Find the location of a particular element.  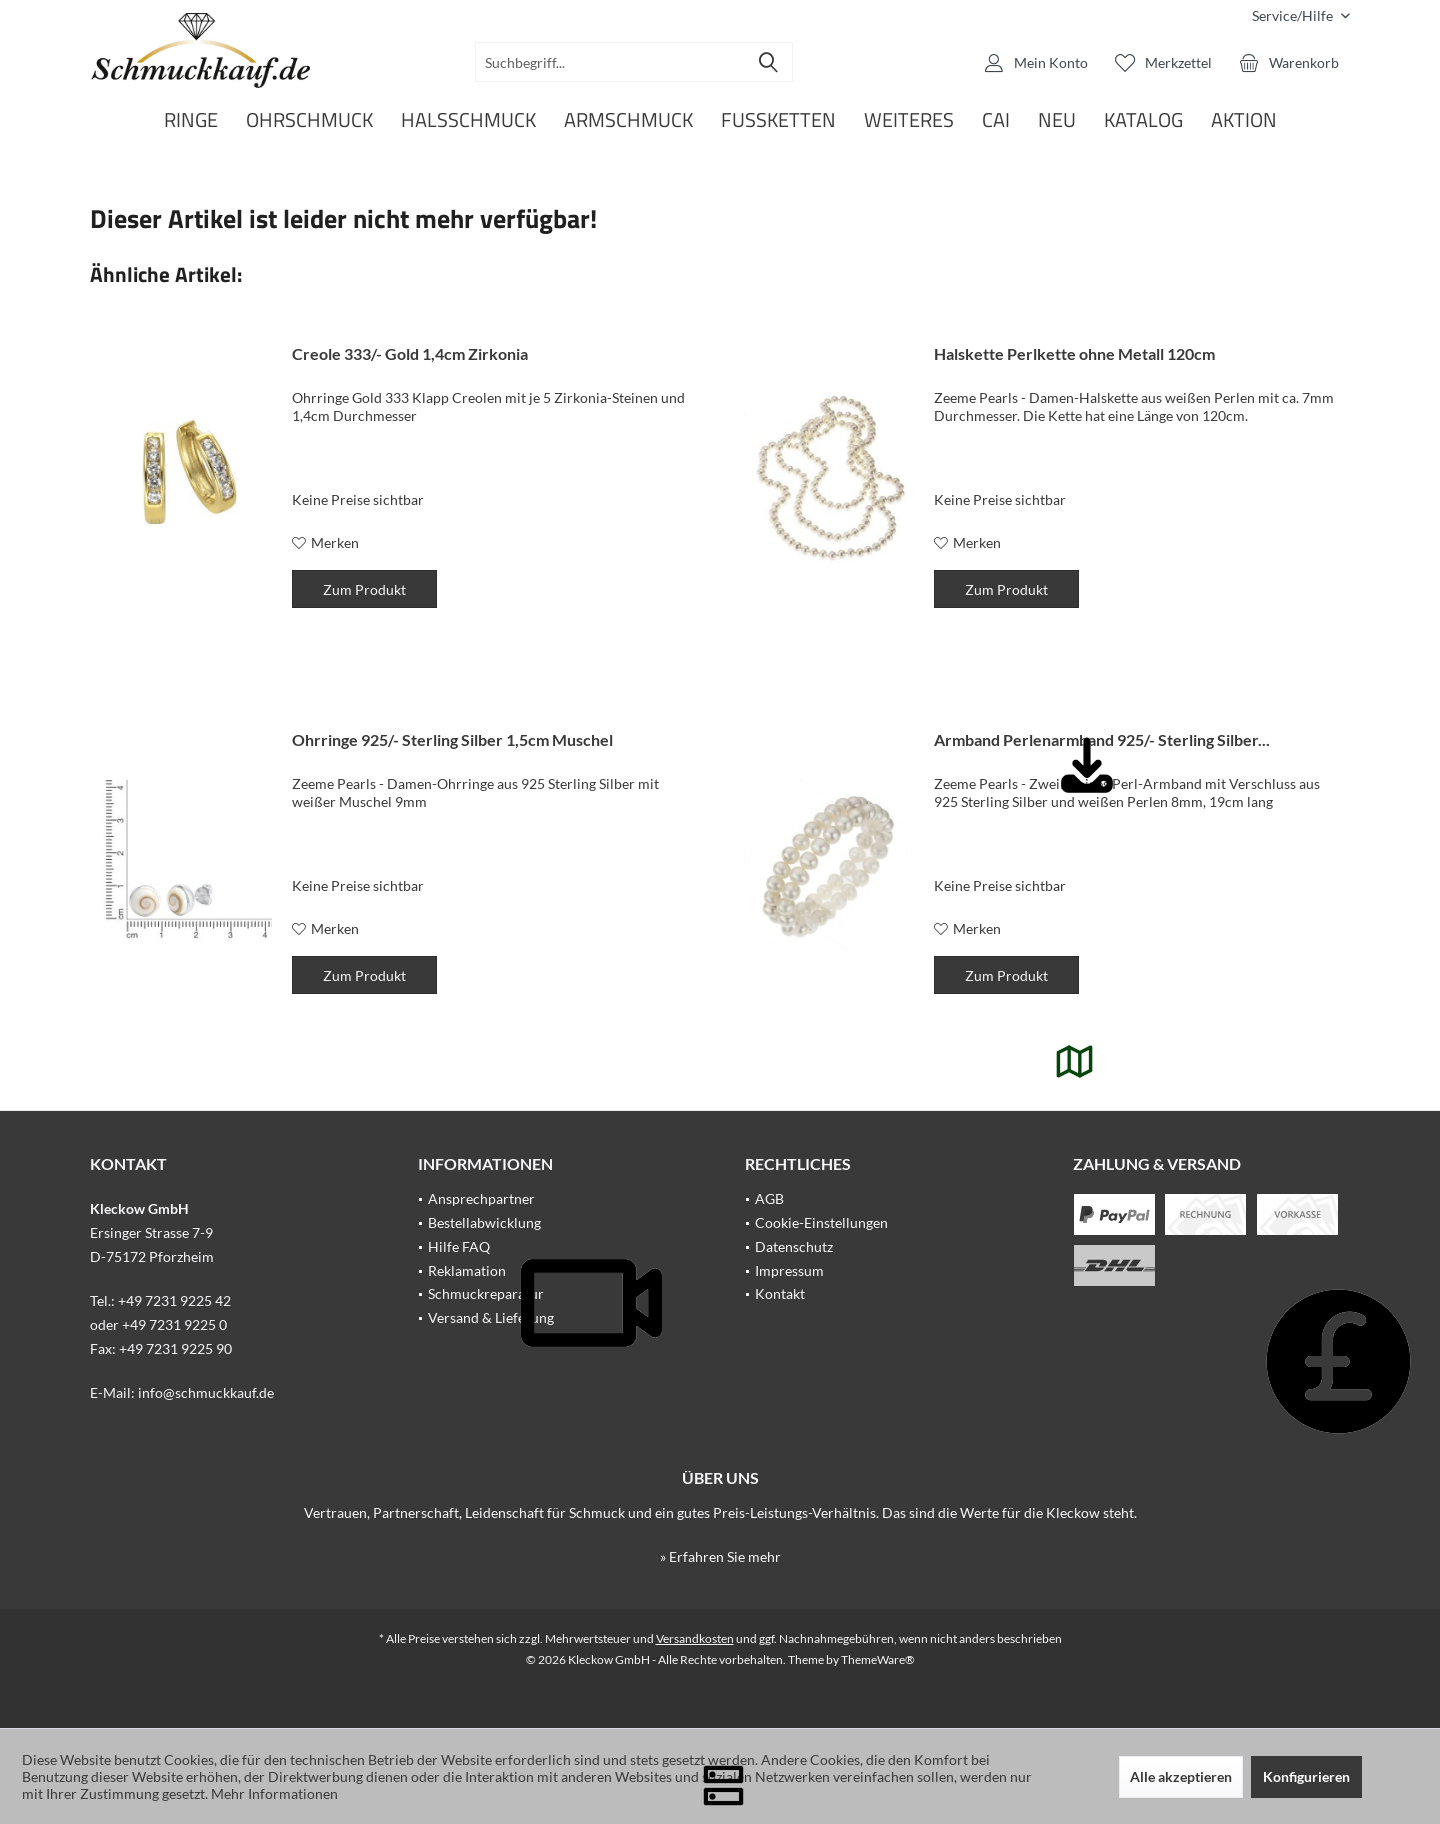

view map or navigation is located at coordinates (1074, 1061).